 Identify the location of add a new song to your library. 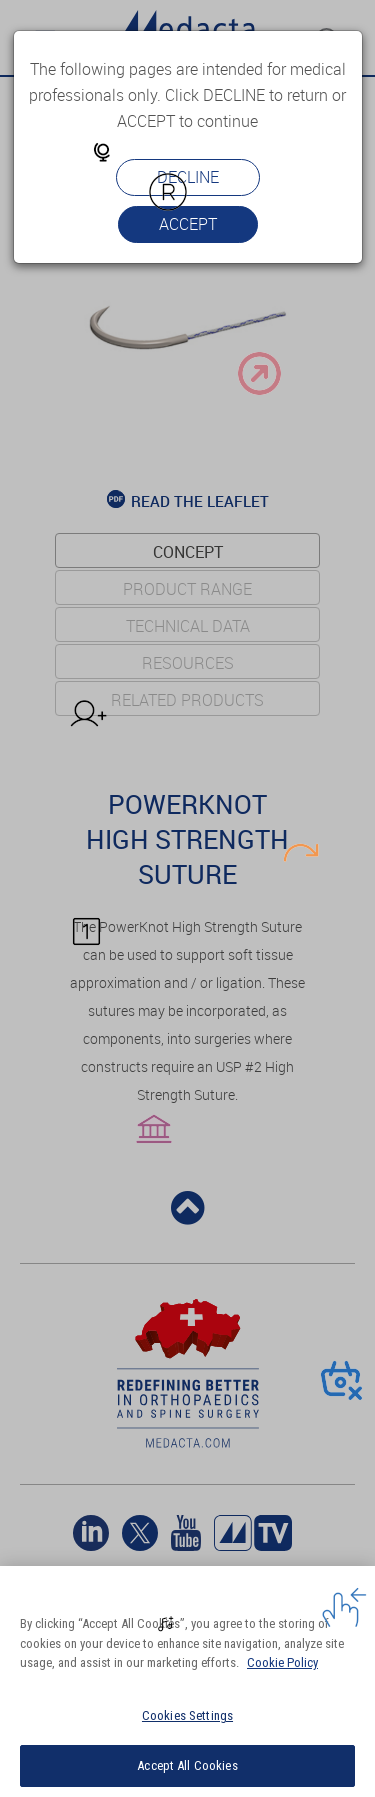
(166, 1624).